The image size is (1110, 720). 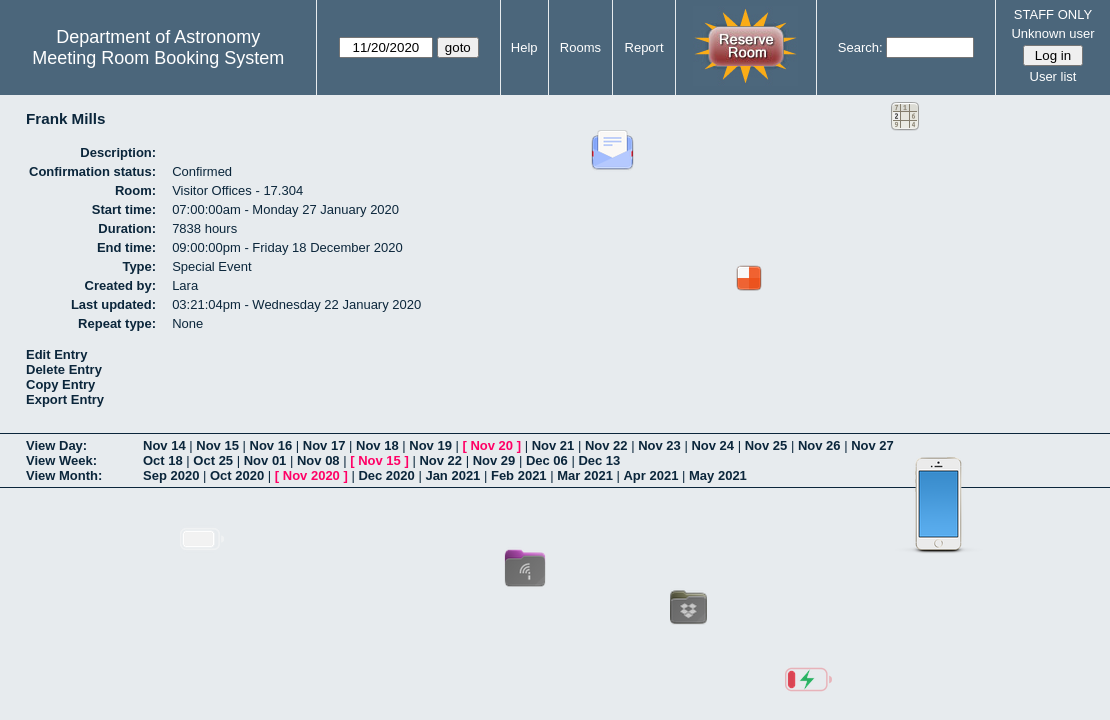 What do you see at coordinates (688, 606) in the screenshot?
I see `open your dropbox synced folder` at bounding box center [688, 606].